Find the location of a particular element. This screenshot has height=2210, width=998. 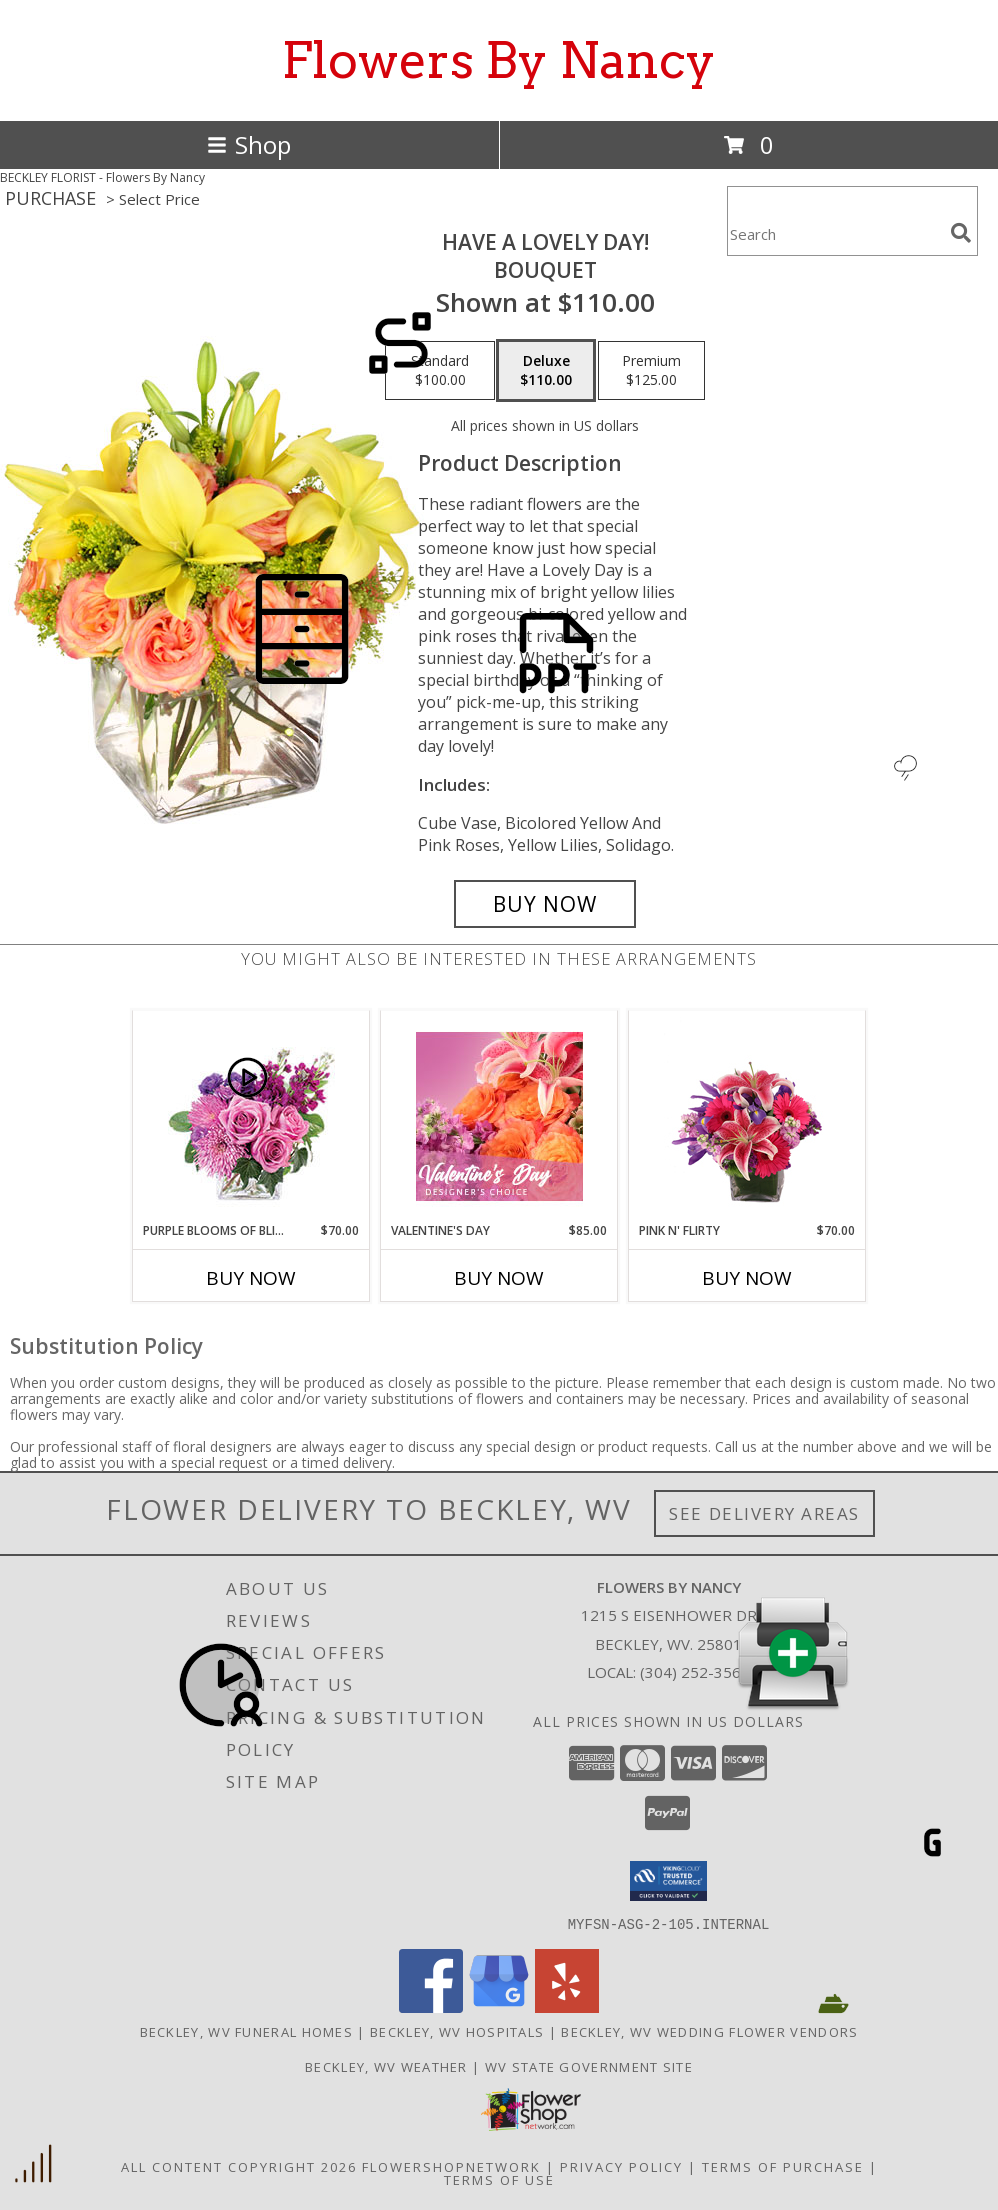

view user activity history is located at coordinates (221, 1685).